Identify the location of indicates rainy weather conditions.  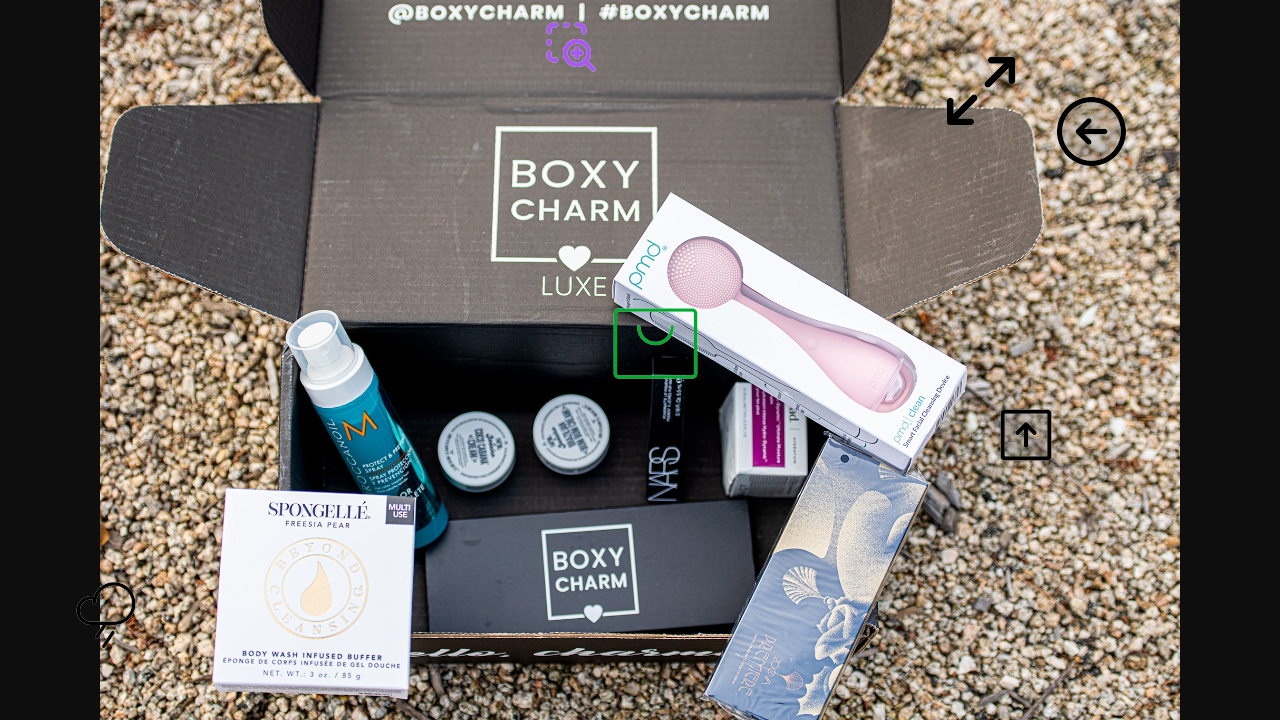
(106, 614).